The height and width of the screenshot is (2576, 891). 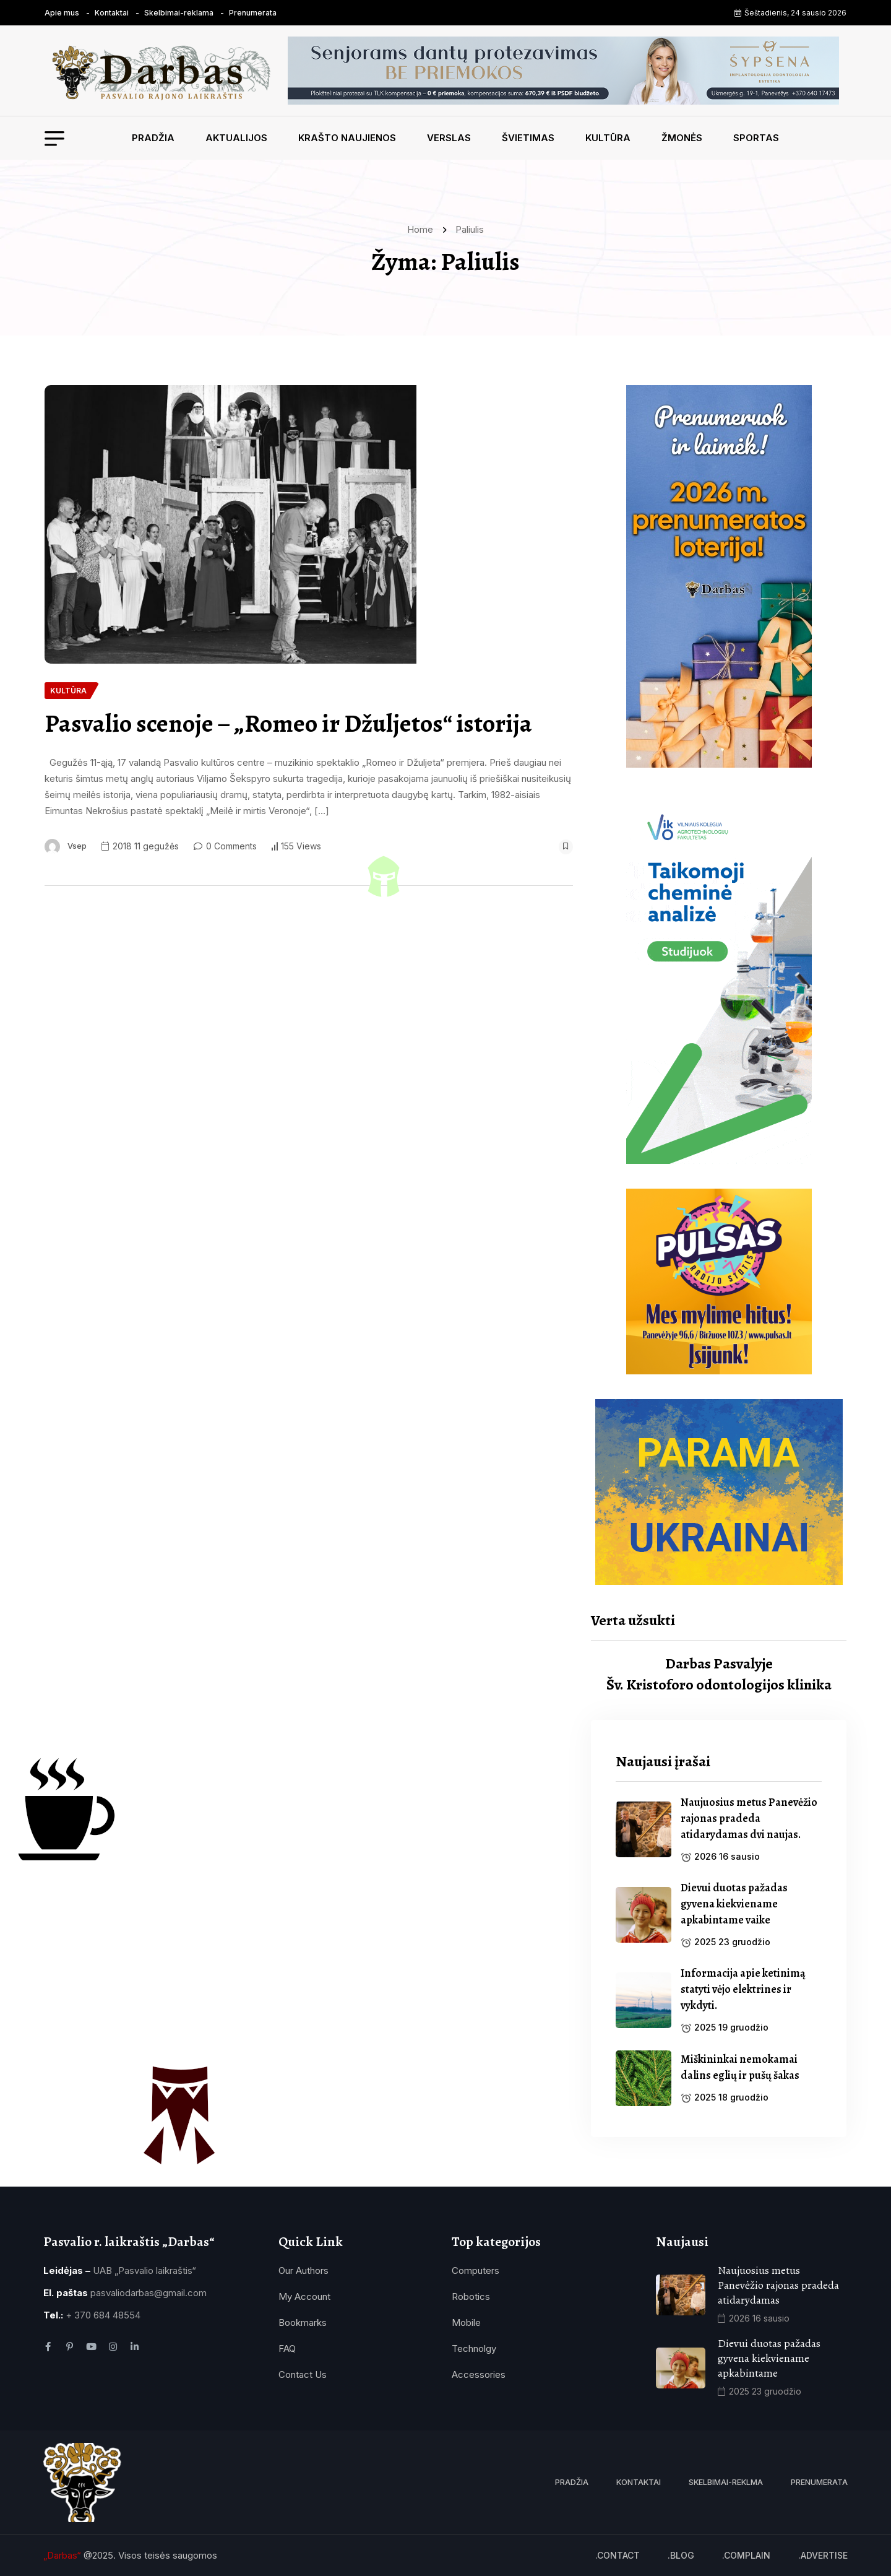 I want to click on indicates a revoked or lost achievement, so click(x=179, y=2114).